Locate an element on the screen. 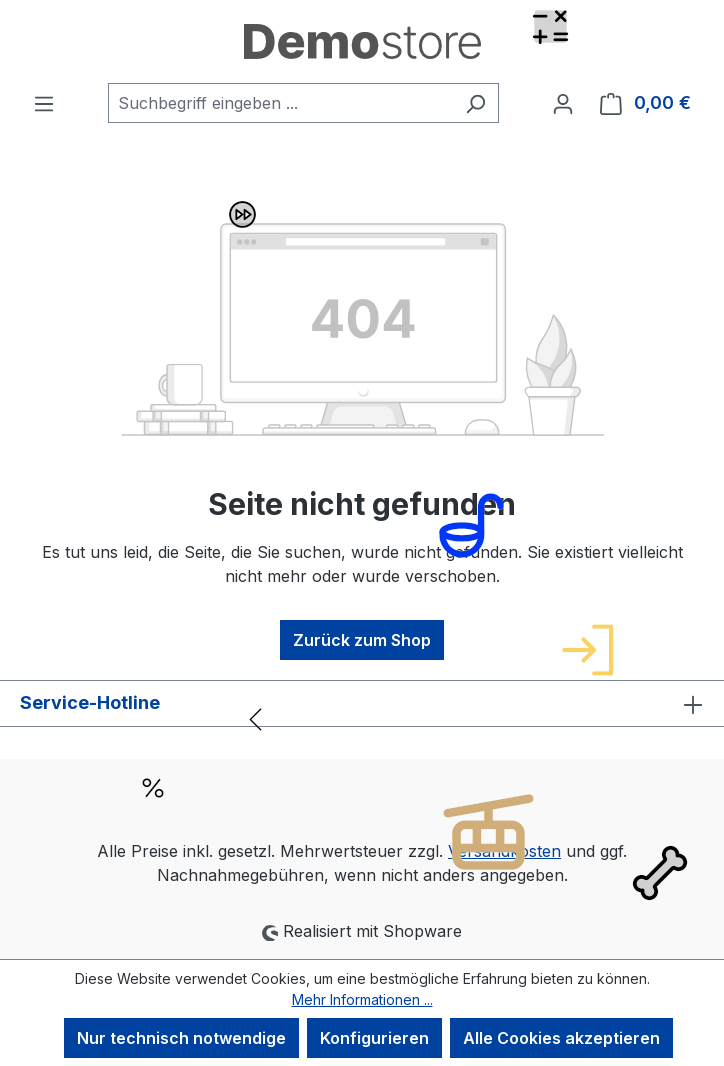 The height and width of the screenshot is (1066, 724). sign in to your account is located at coordinates (592, 650).